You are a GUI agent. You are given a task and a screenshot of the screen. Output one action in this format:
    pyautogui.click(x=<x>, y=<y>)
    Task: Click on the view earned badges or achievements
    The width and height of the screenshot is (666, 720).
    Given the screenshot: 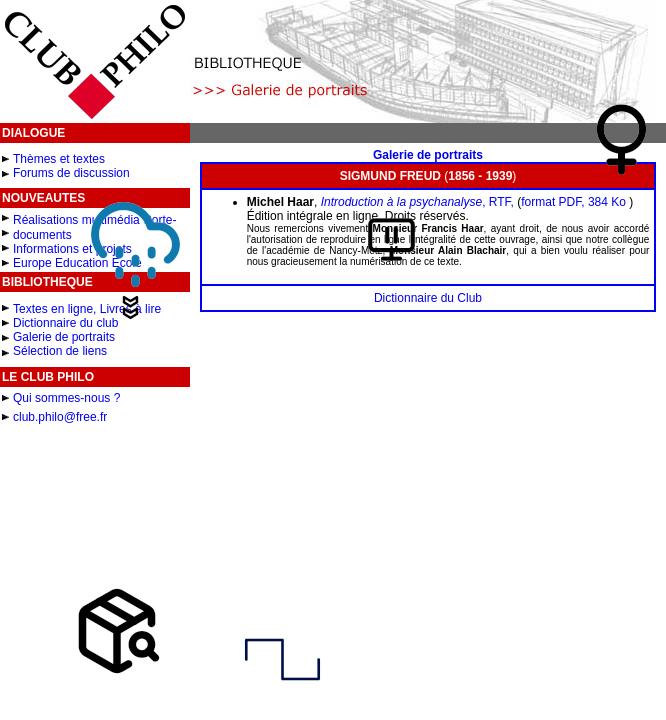 What is the action you would take?
    pyautogui.click(x=130, y=307)
    